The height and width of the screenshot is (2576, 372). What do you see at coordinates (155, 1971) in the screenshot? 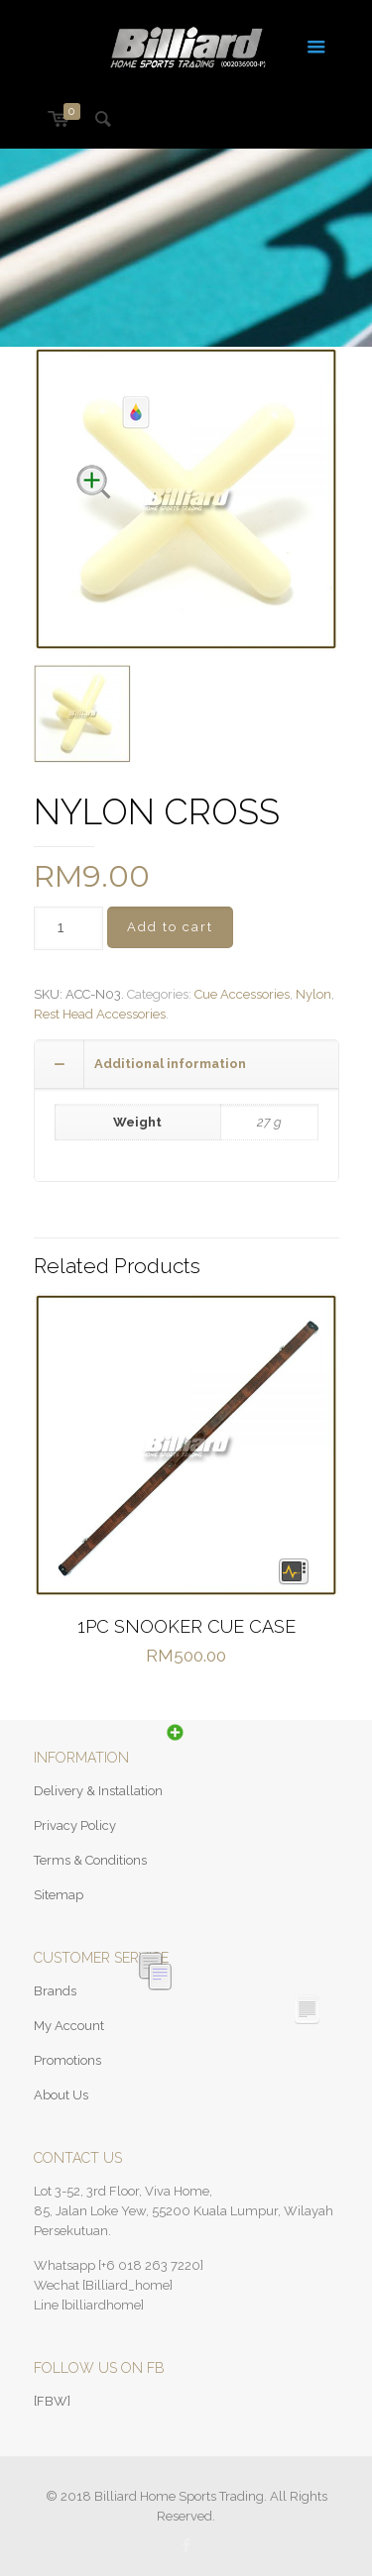
I see `copy selected content to clipboard` at bounding box center [155, 1971].